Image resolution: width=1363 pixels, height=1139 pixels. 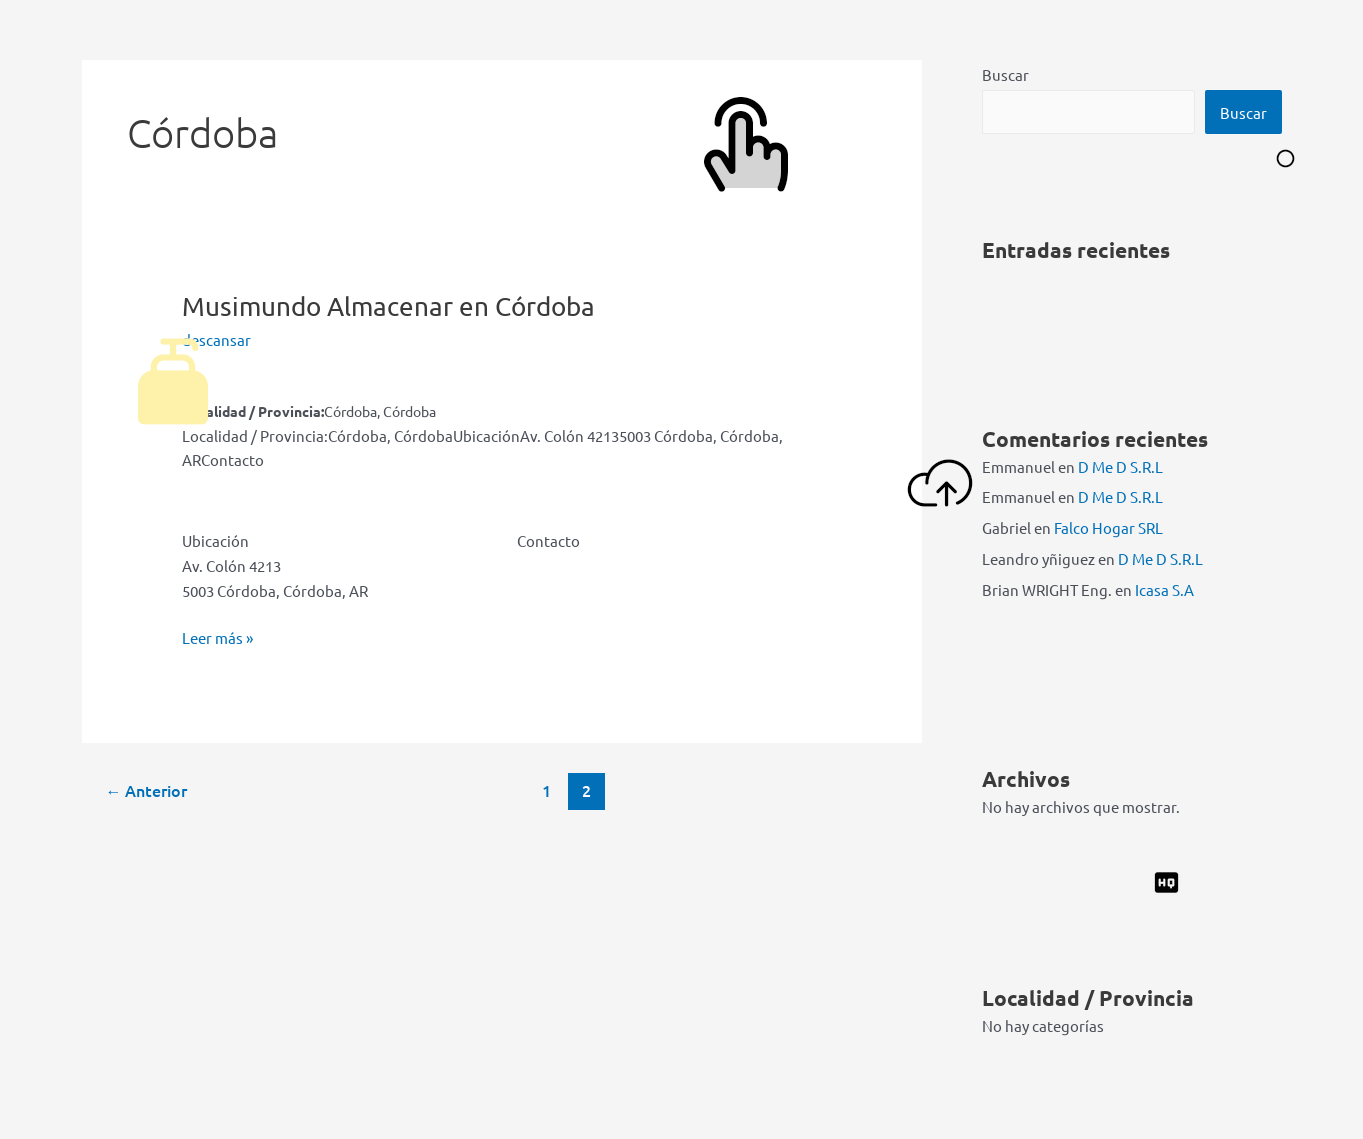 I want to click on access hand washing or hygiene instructions, so click(x=173, y=383).